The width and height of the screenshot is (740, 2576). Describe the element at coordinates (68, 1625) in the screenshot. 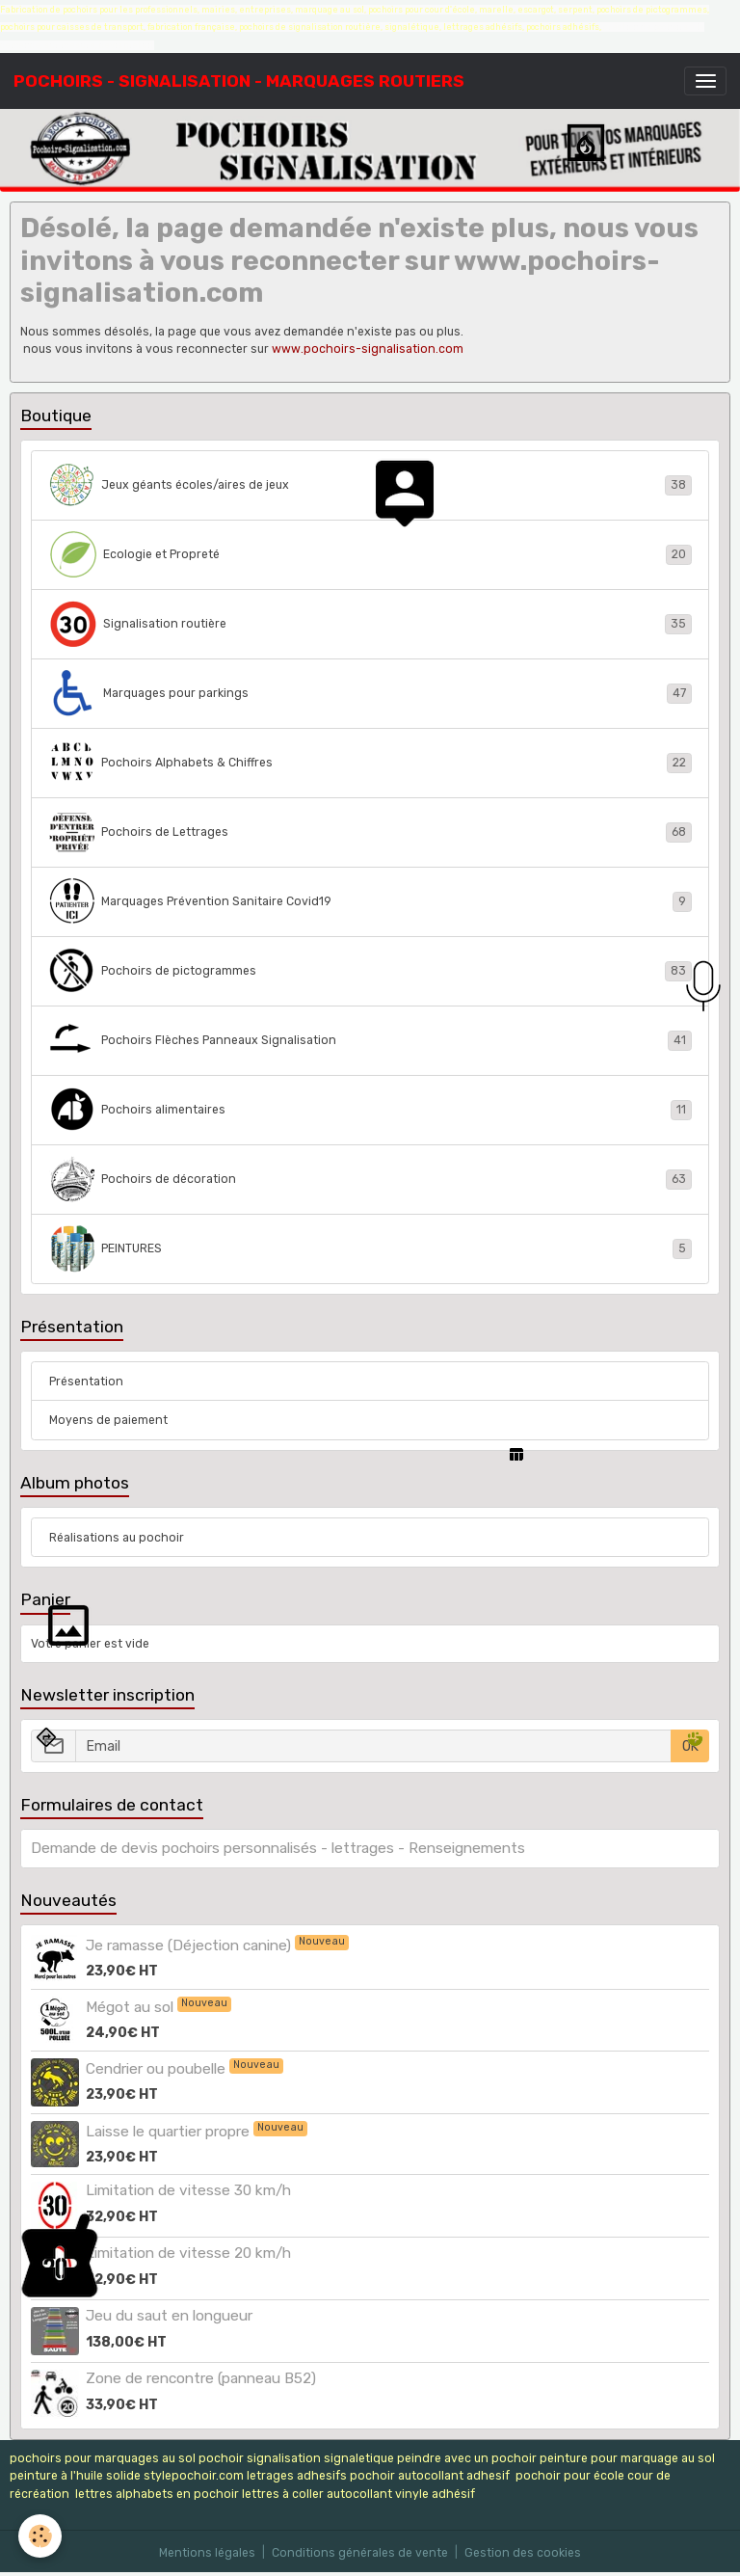

I see `insert an image into your document` at that location.